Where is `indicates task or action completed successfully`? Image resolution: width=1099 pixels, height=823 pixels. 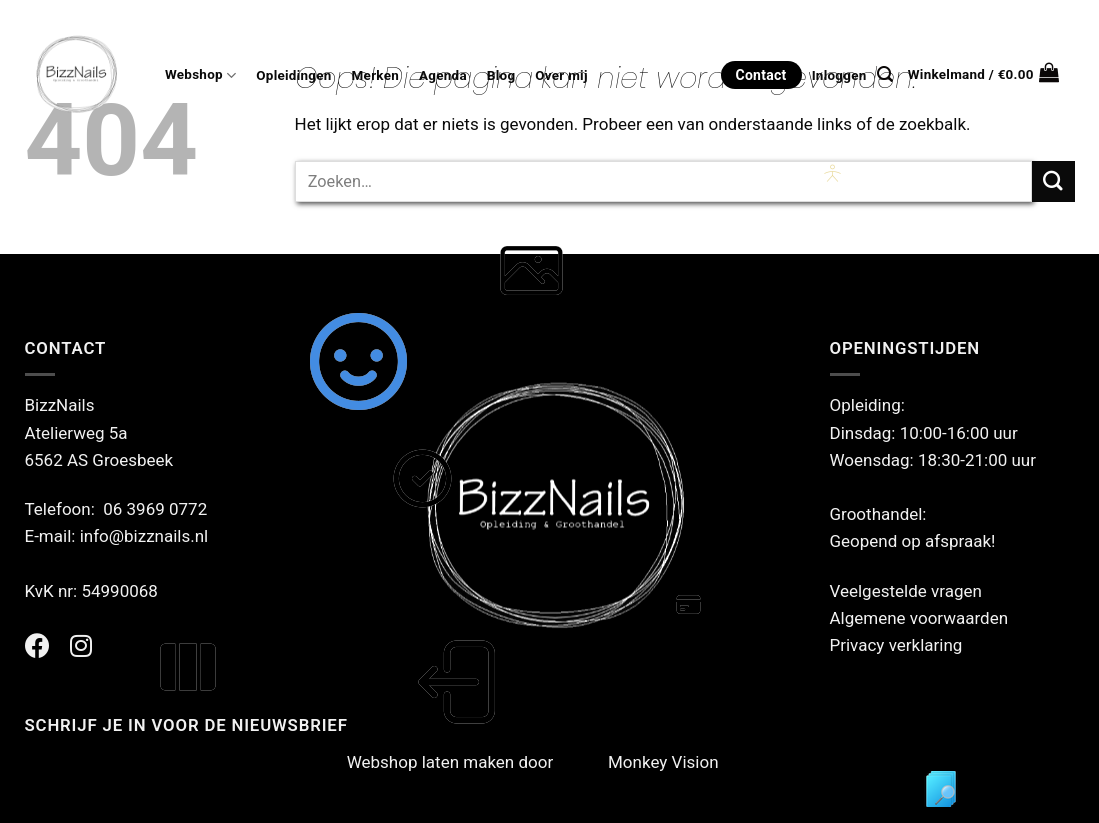 indicates task or action completed successfully is located at coordinates (422, 478).